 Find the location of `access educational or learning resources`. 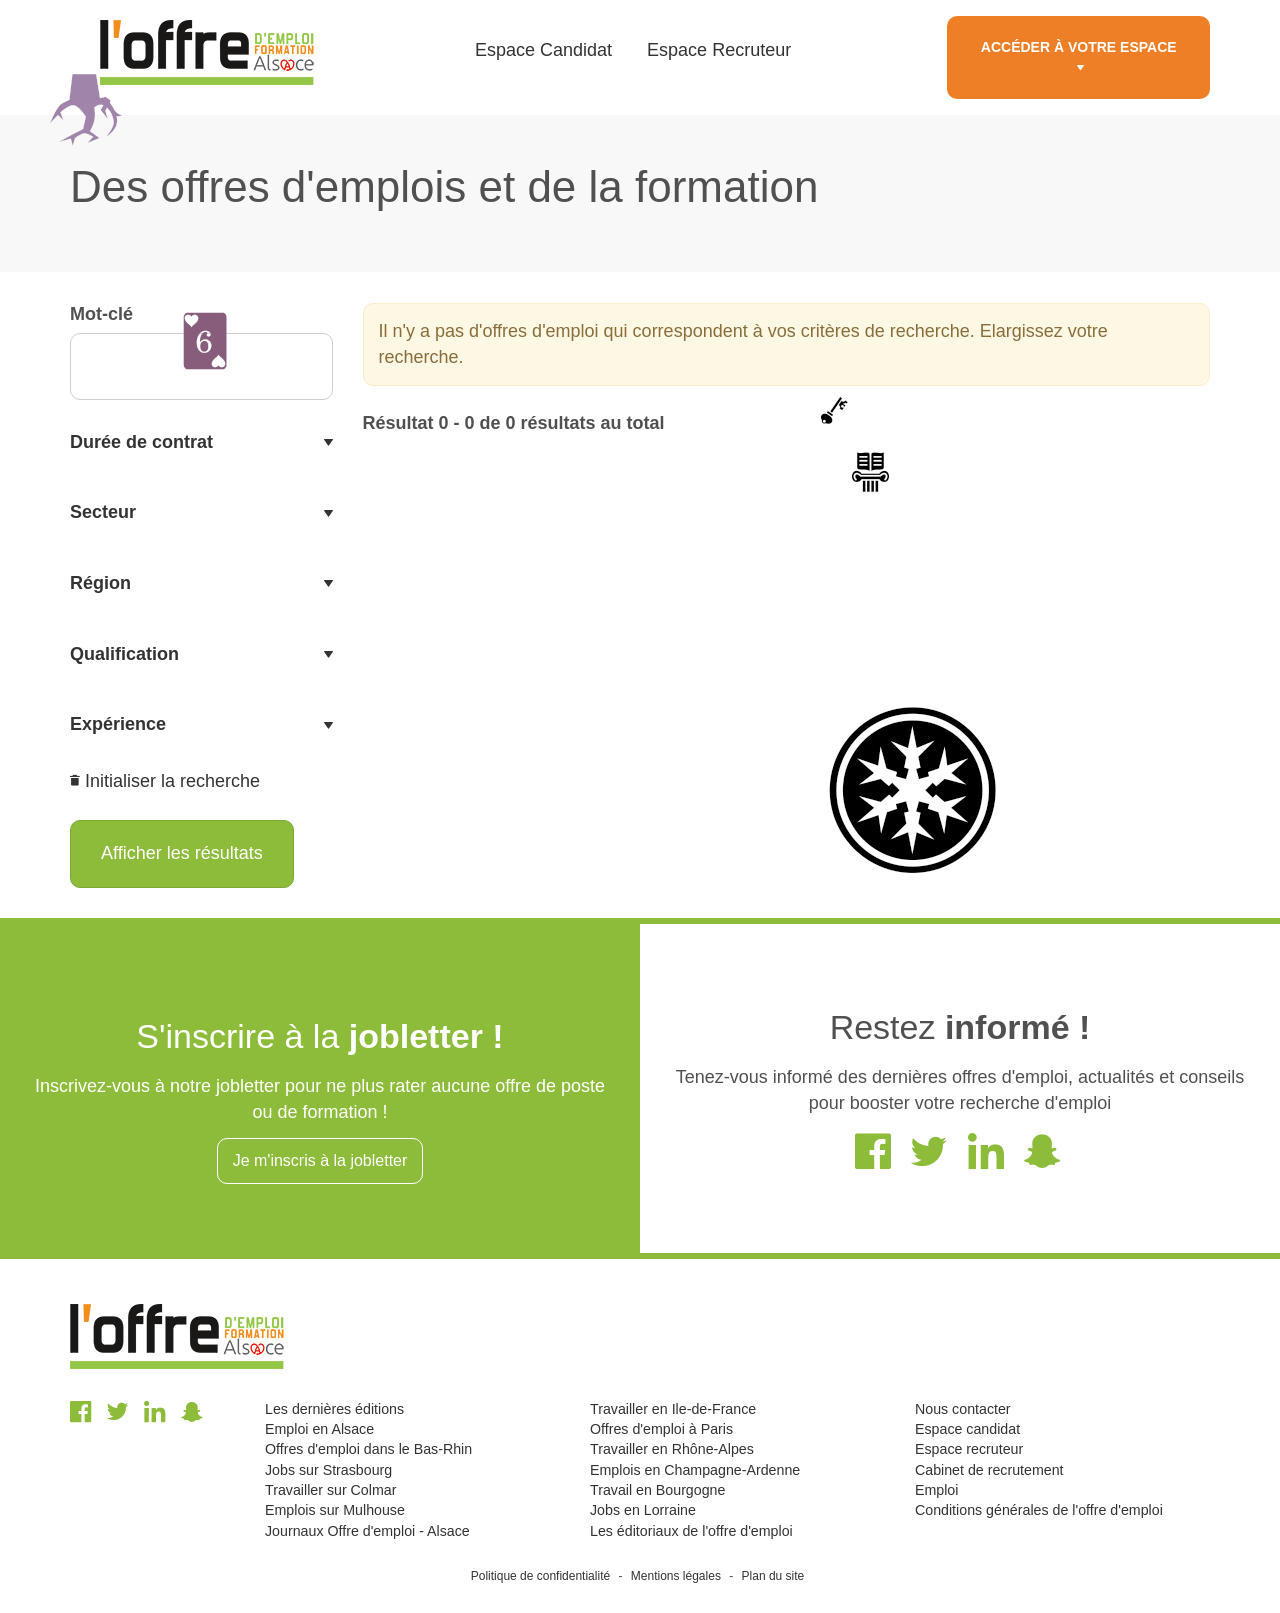

access educational or learning resources is located at coordinates (870, 471).